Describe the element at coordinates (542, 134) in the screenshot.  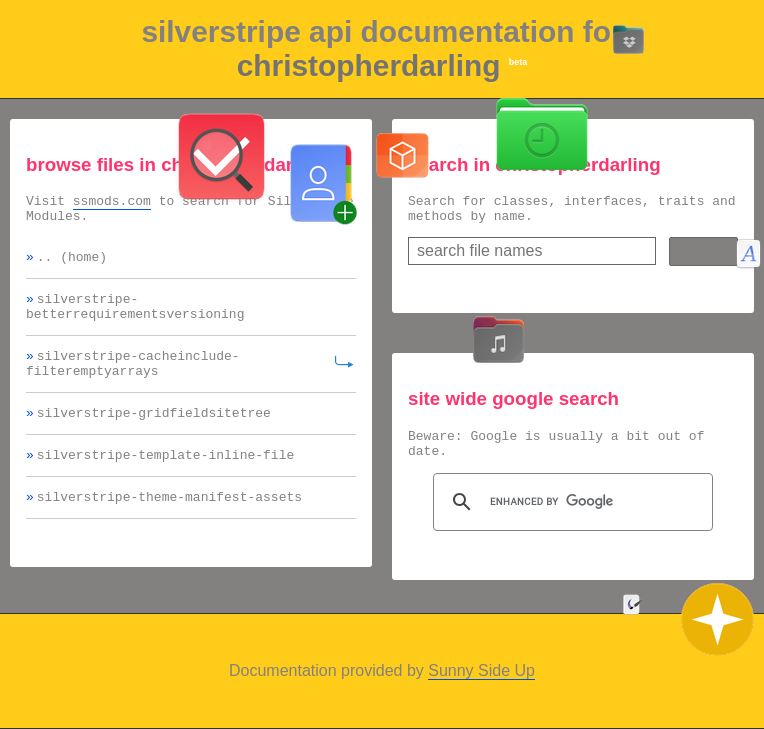
I see `access temporary files folder` at that location.